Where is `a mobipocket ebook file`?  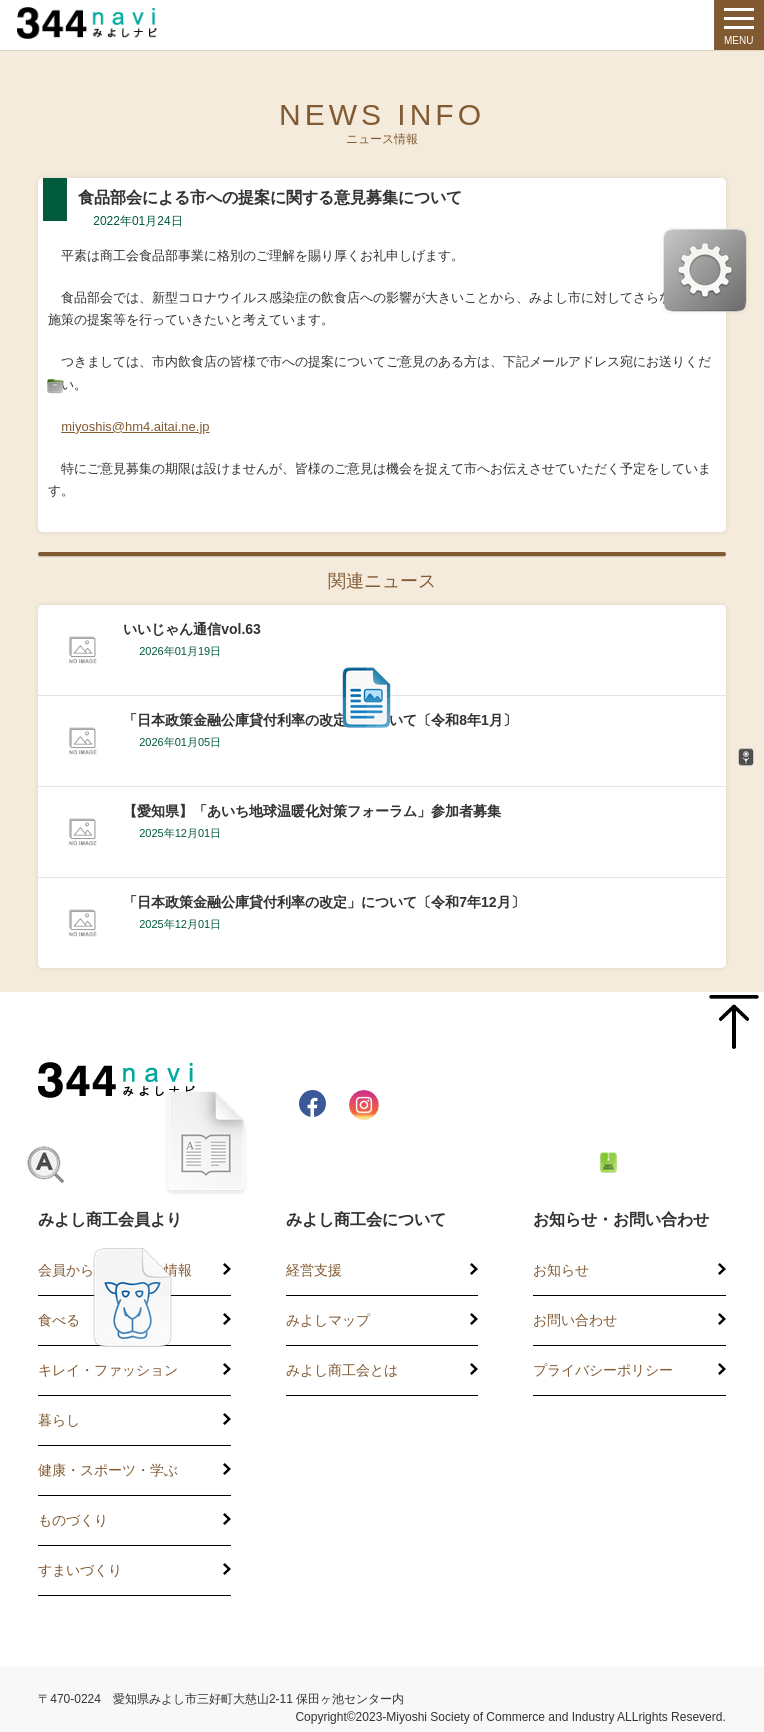
a mobipocket ebook file is located at coordinates (206, 1143).